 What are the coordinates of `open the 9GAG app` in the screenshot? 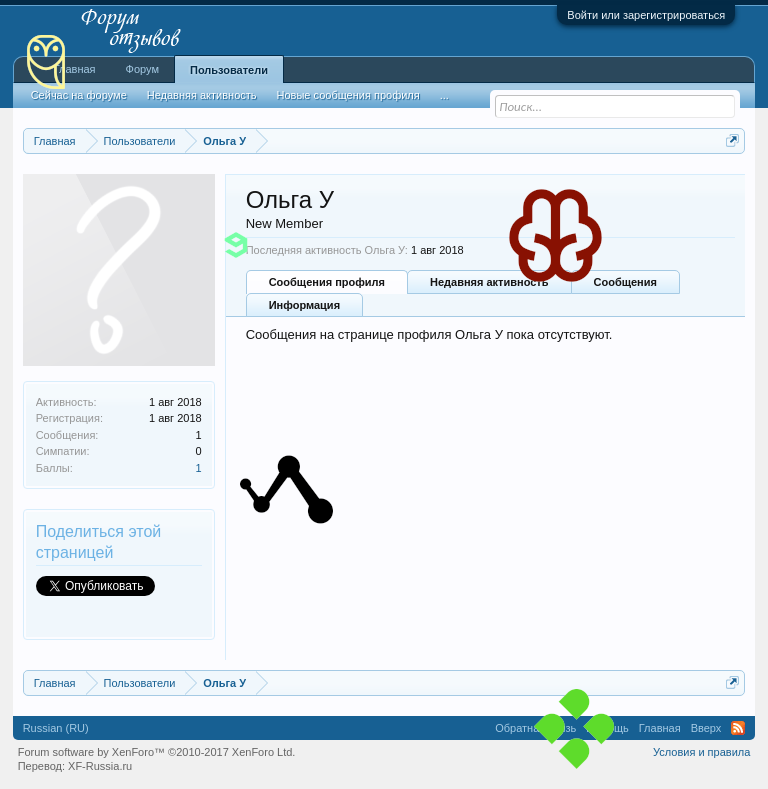 It's located at (236, 245).